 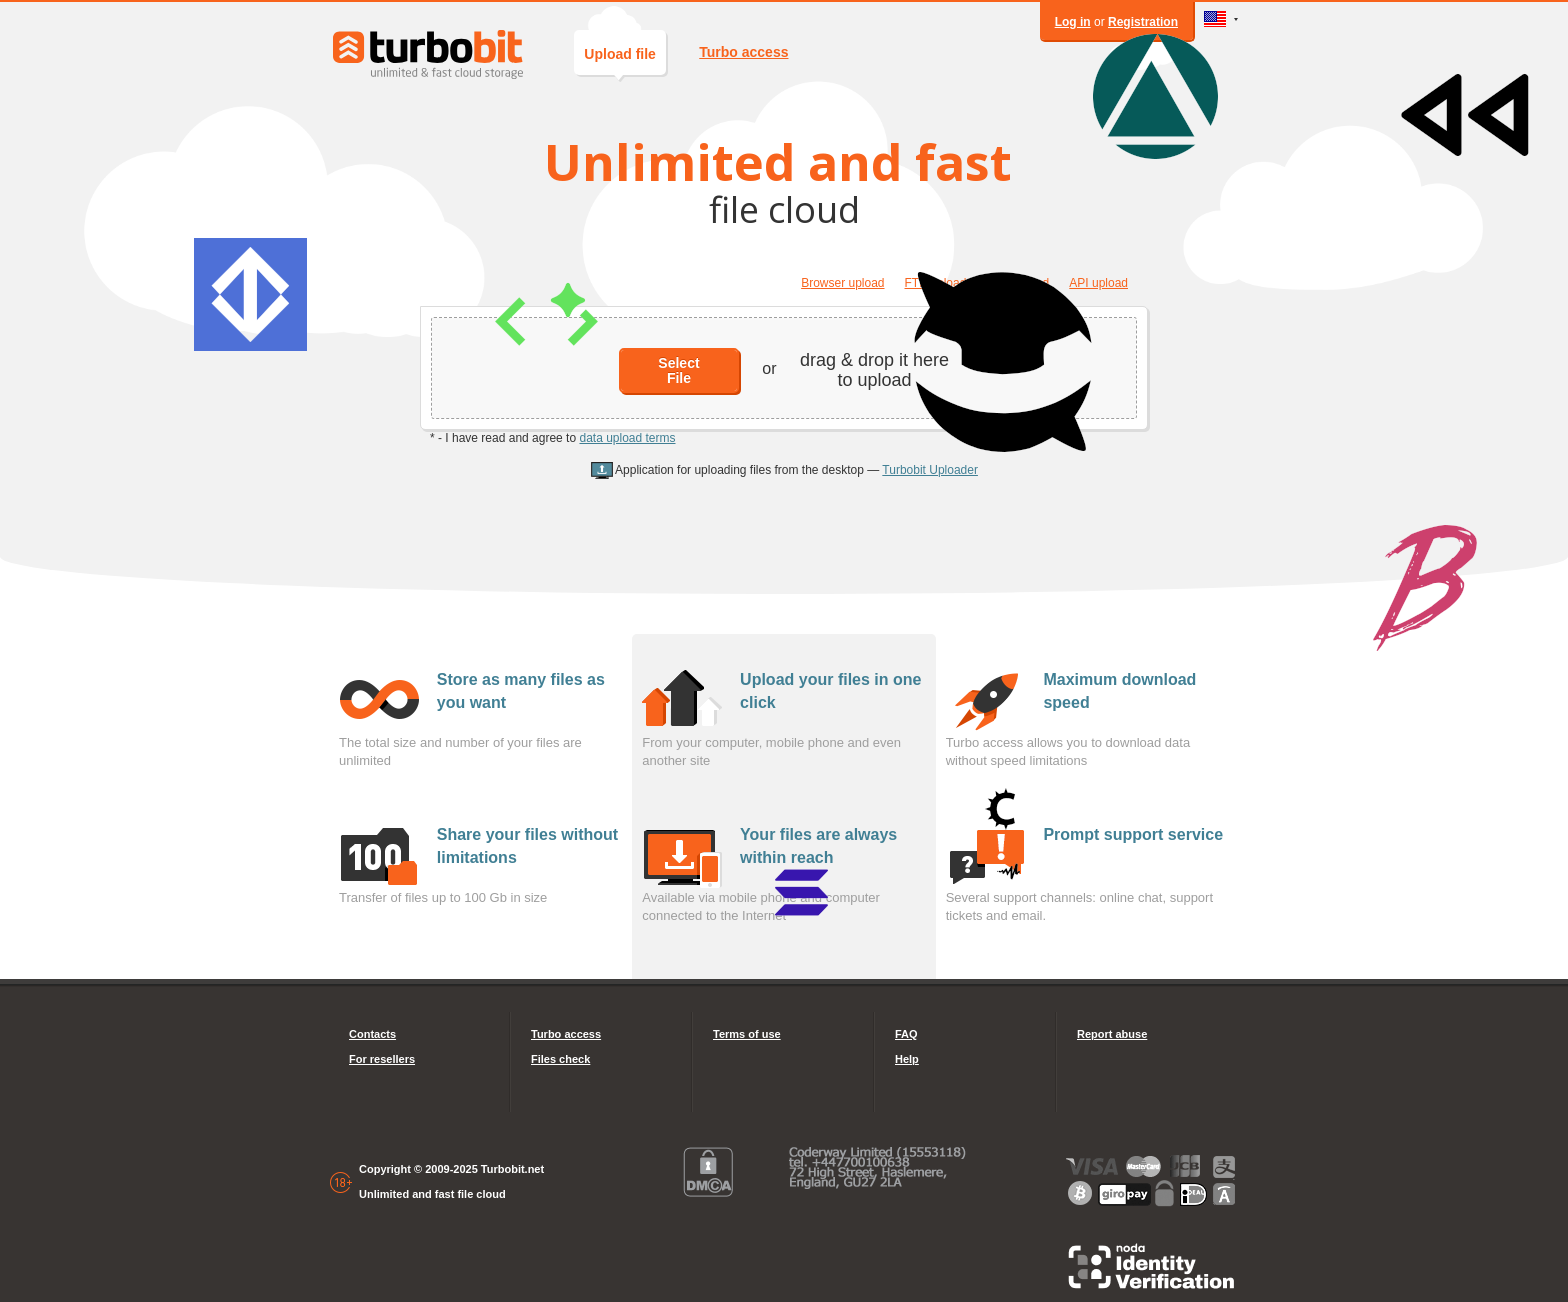 I want to click on babel javascript compiler logo, so click(x=1425, y=588).